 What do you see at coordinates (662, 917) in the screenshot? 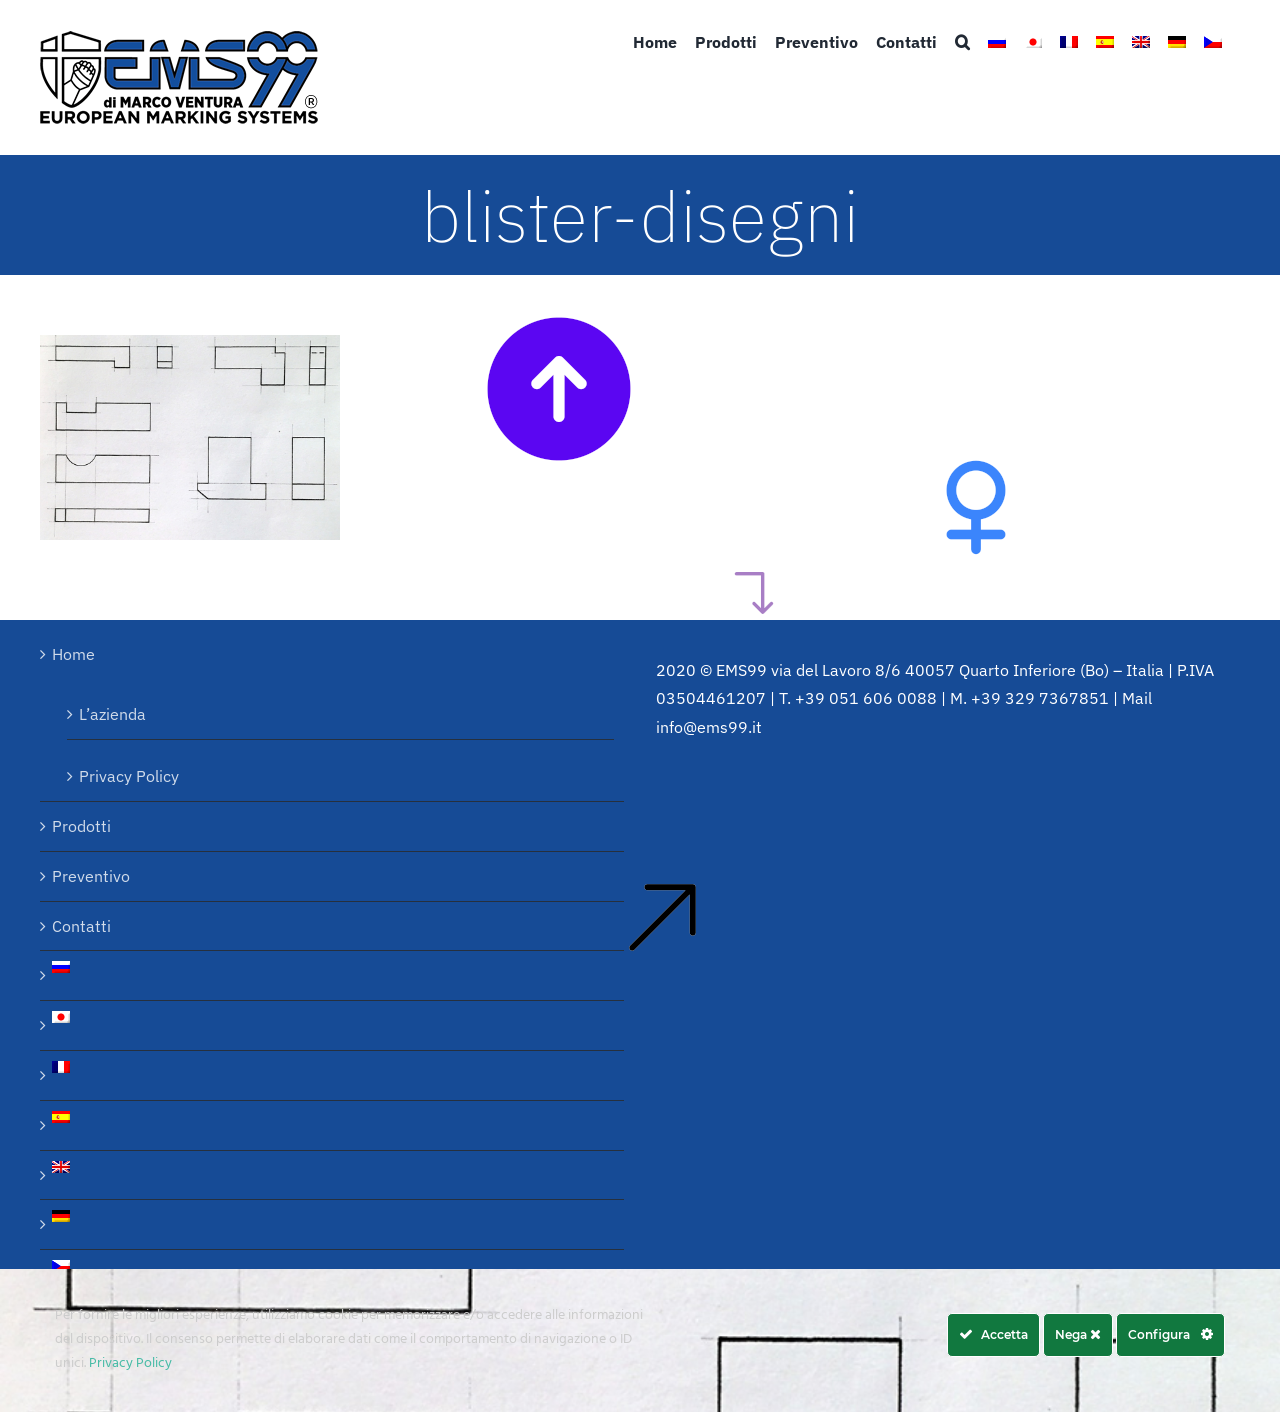
I see `open link in new tab or window` at bounding box center [662, 917].